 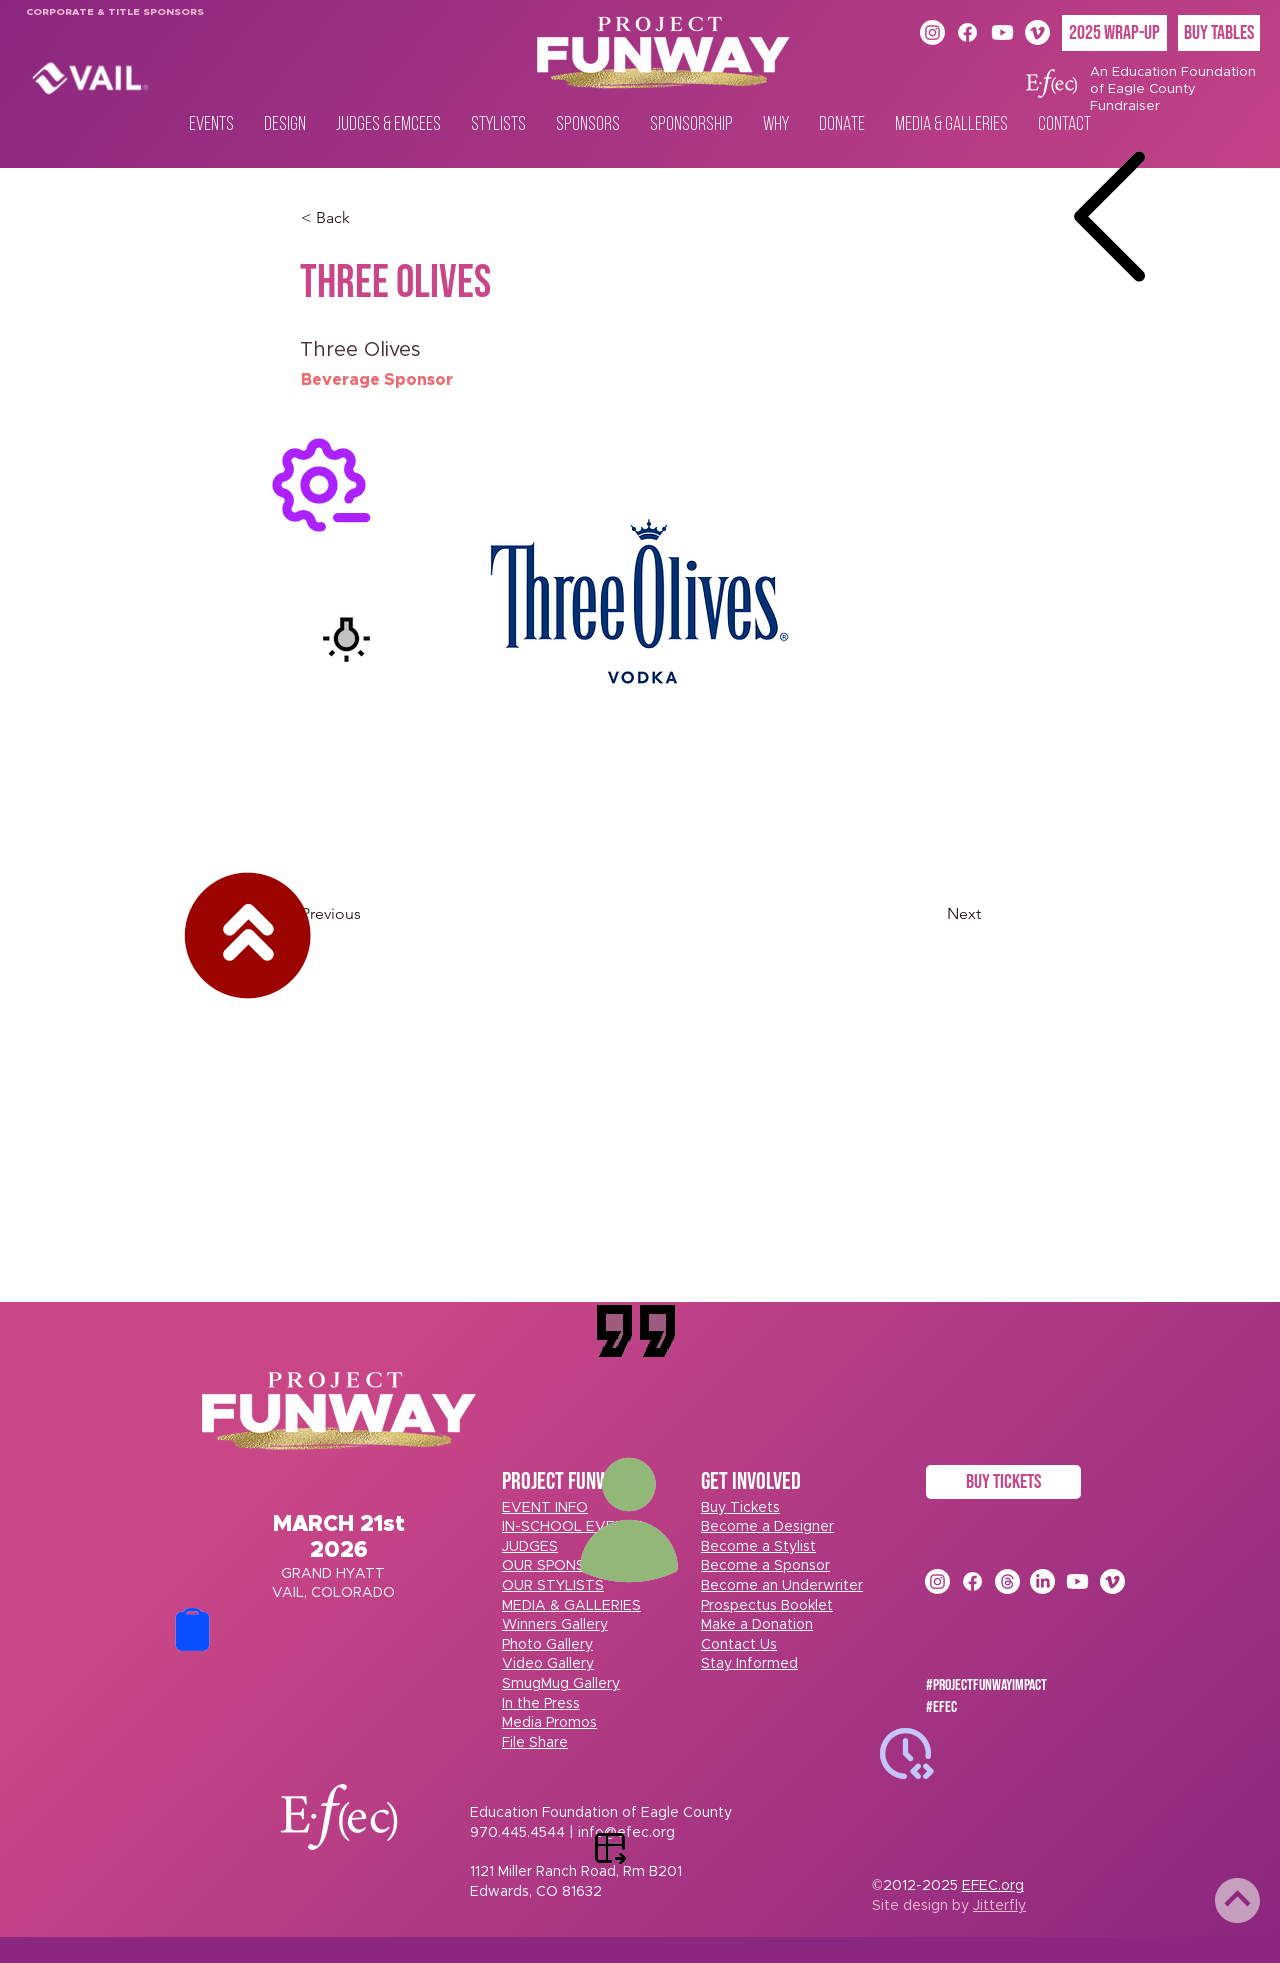 What do you see at coordinates (629, 1520) in the screenshot?
I see `view your profile` at bounding box center [629, 1520].